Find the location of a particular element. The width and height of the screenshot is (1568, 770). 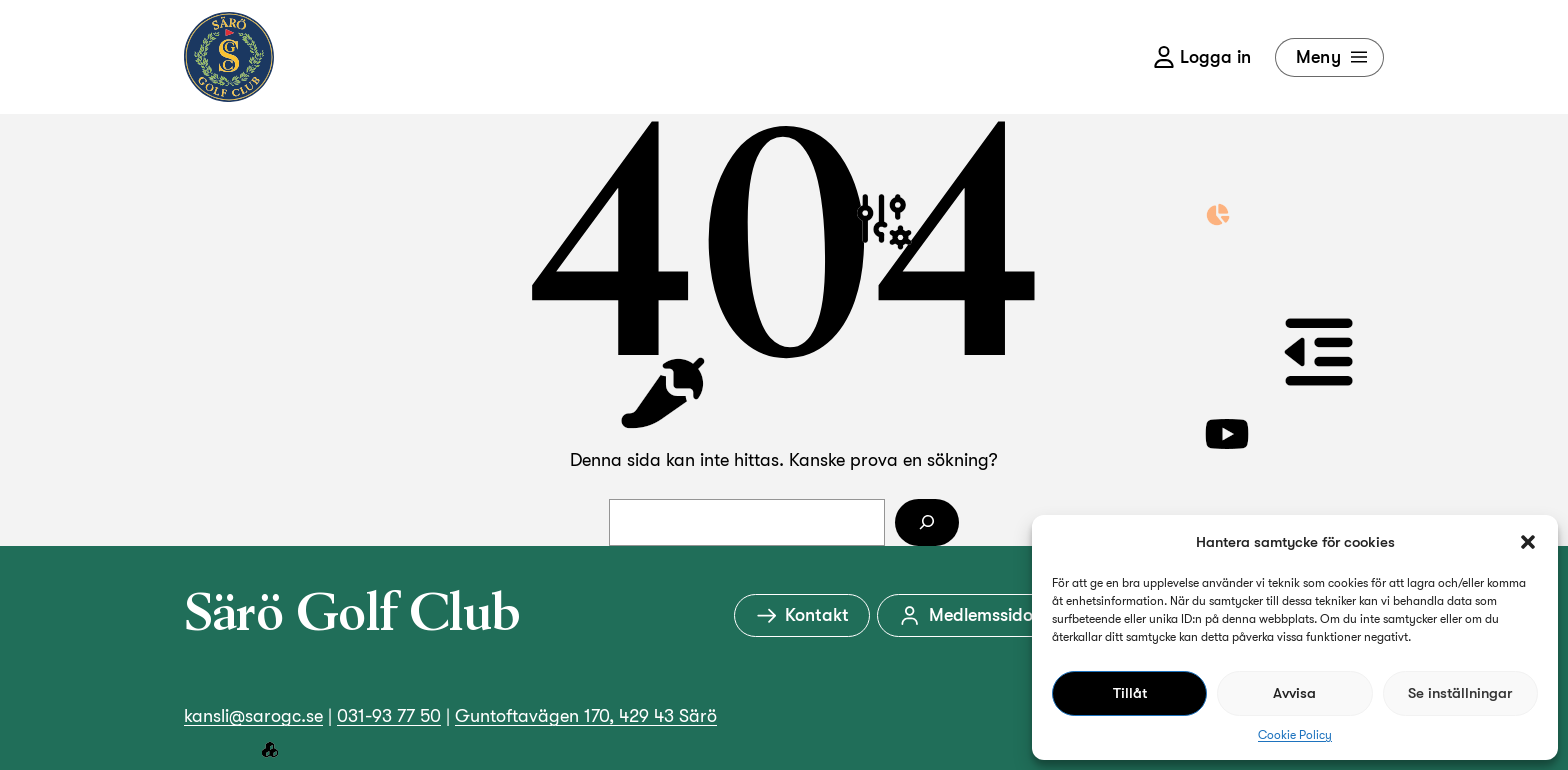

access advanced settings or configuration options is located at coordinates (881, 218).